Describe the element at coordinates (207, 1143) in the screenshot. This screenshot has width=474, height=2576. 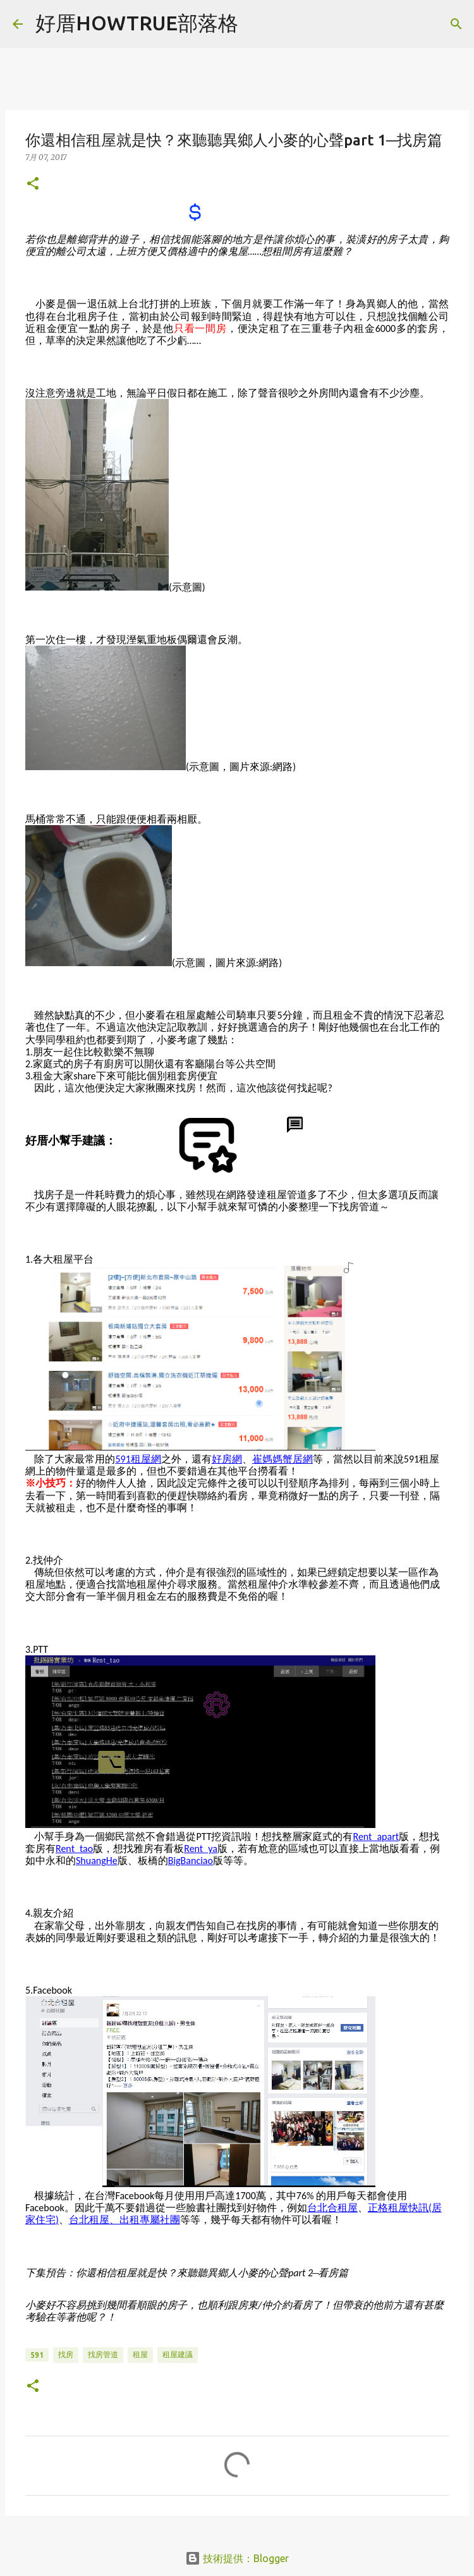
I see `view starred messages` at that location.